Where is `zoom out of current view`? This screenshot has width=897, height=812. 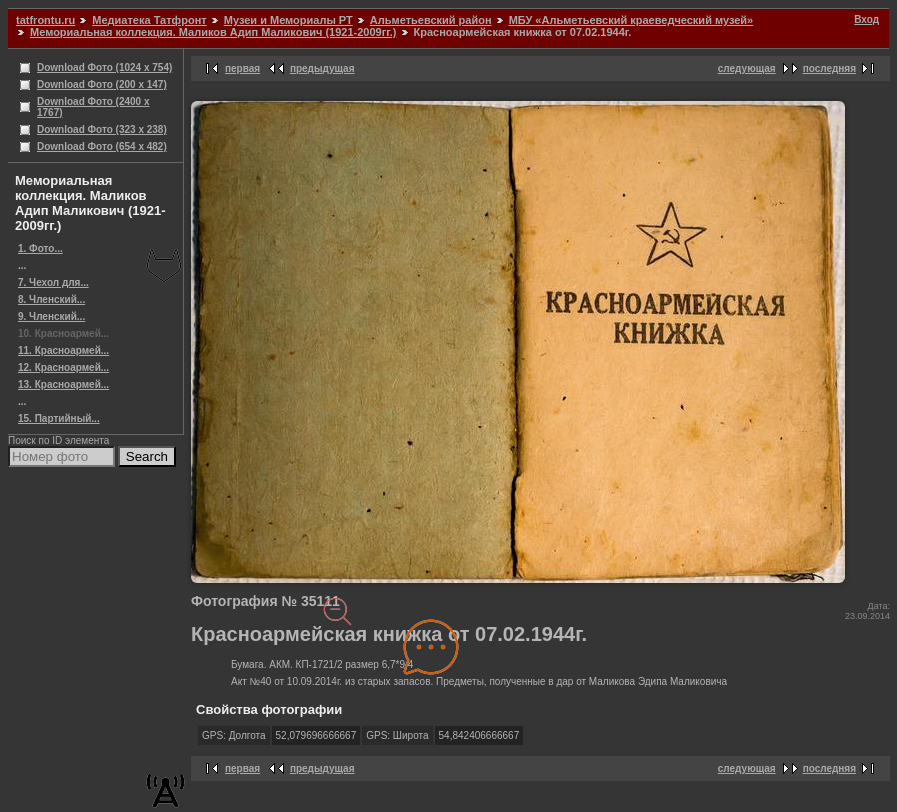
zoom out of current view is located at coordinates (337, 611).